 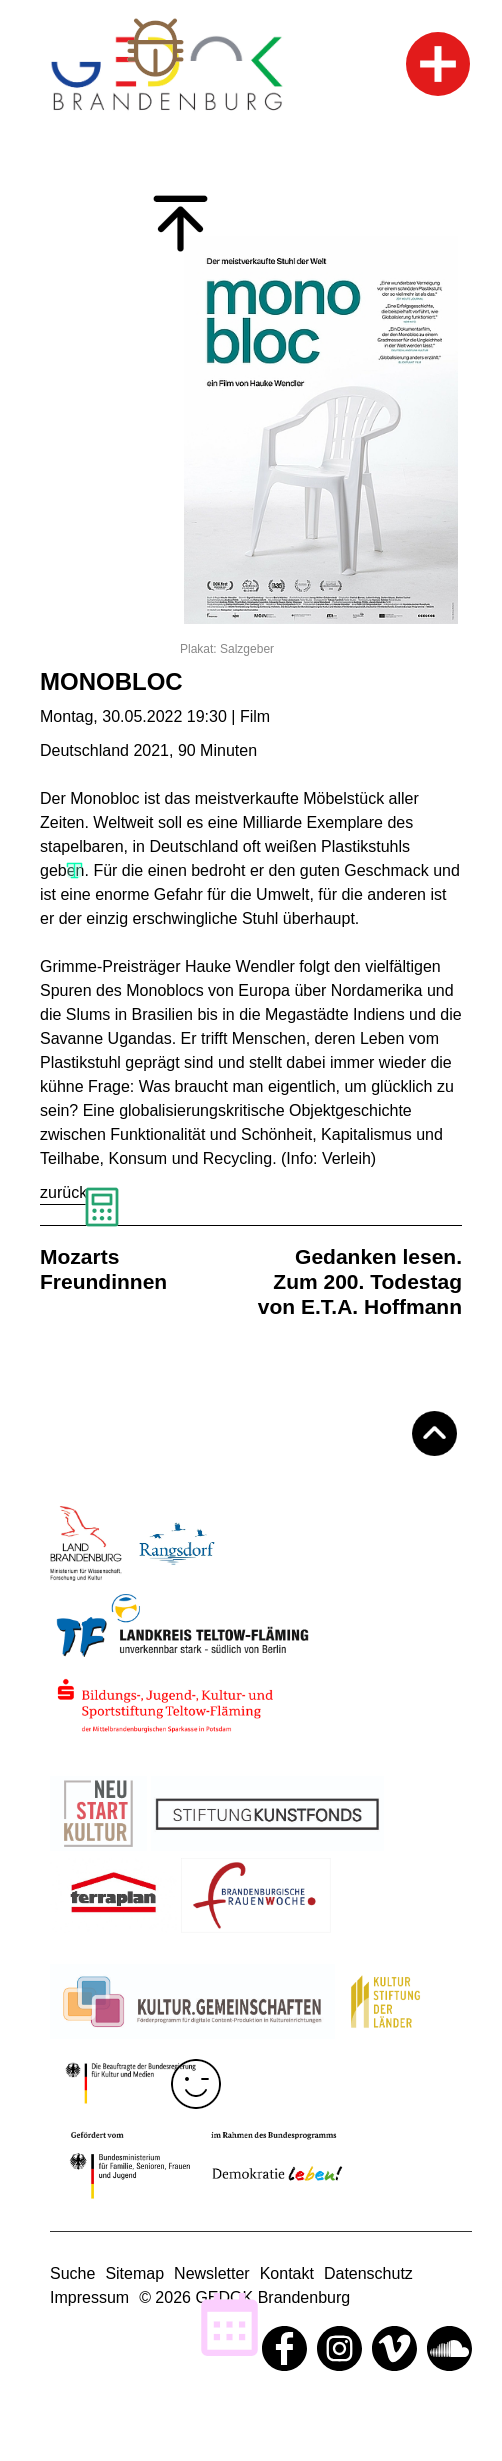 What do you see at coordinates (74, 870) in the screenshot?
I see `format text or change font style` at bounding box center [74, 870].